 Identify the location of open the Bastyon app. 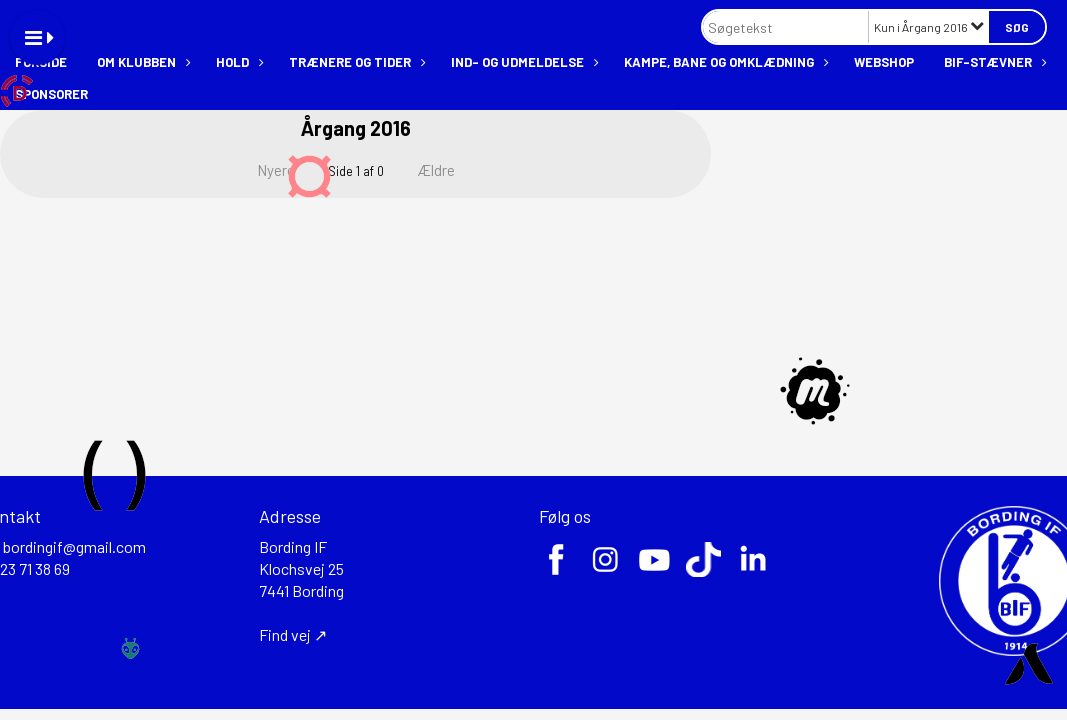
(309, 176).